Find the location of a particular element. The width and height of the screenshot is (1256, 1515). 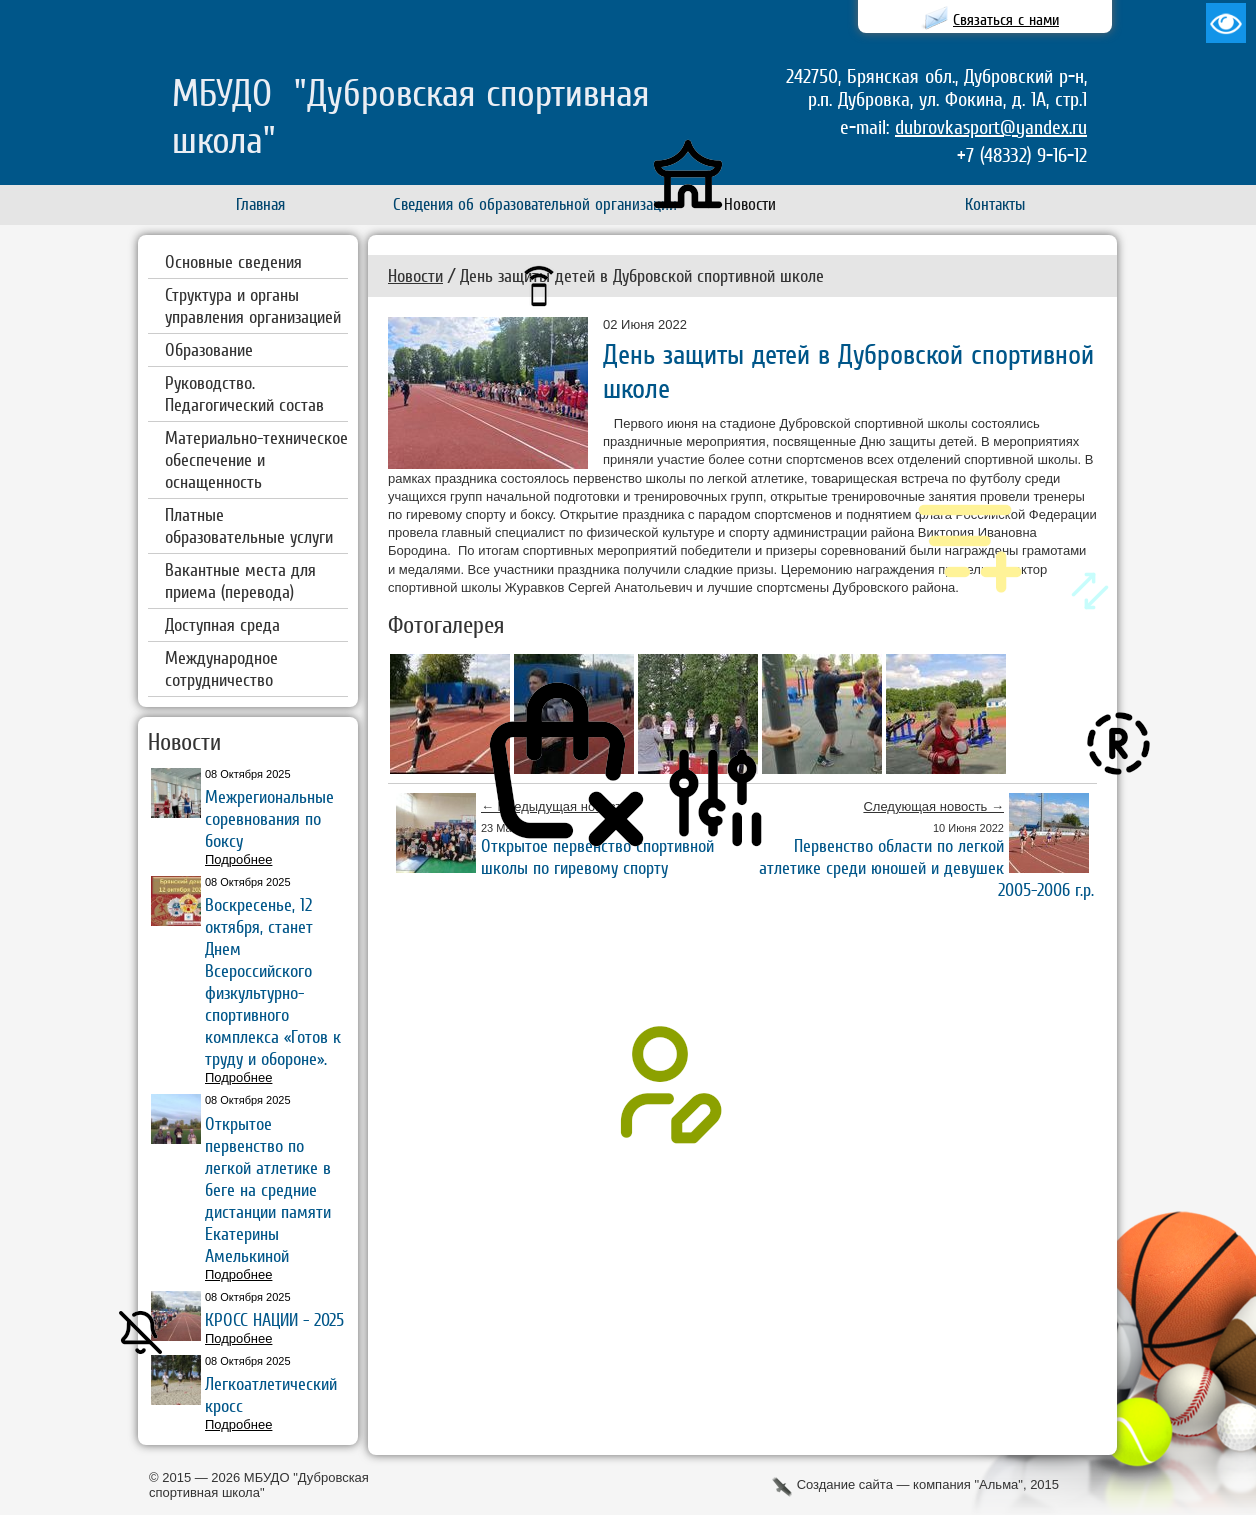

view pavilion or gazebo location is located at coordinates (688, 174).